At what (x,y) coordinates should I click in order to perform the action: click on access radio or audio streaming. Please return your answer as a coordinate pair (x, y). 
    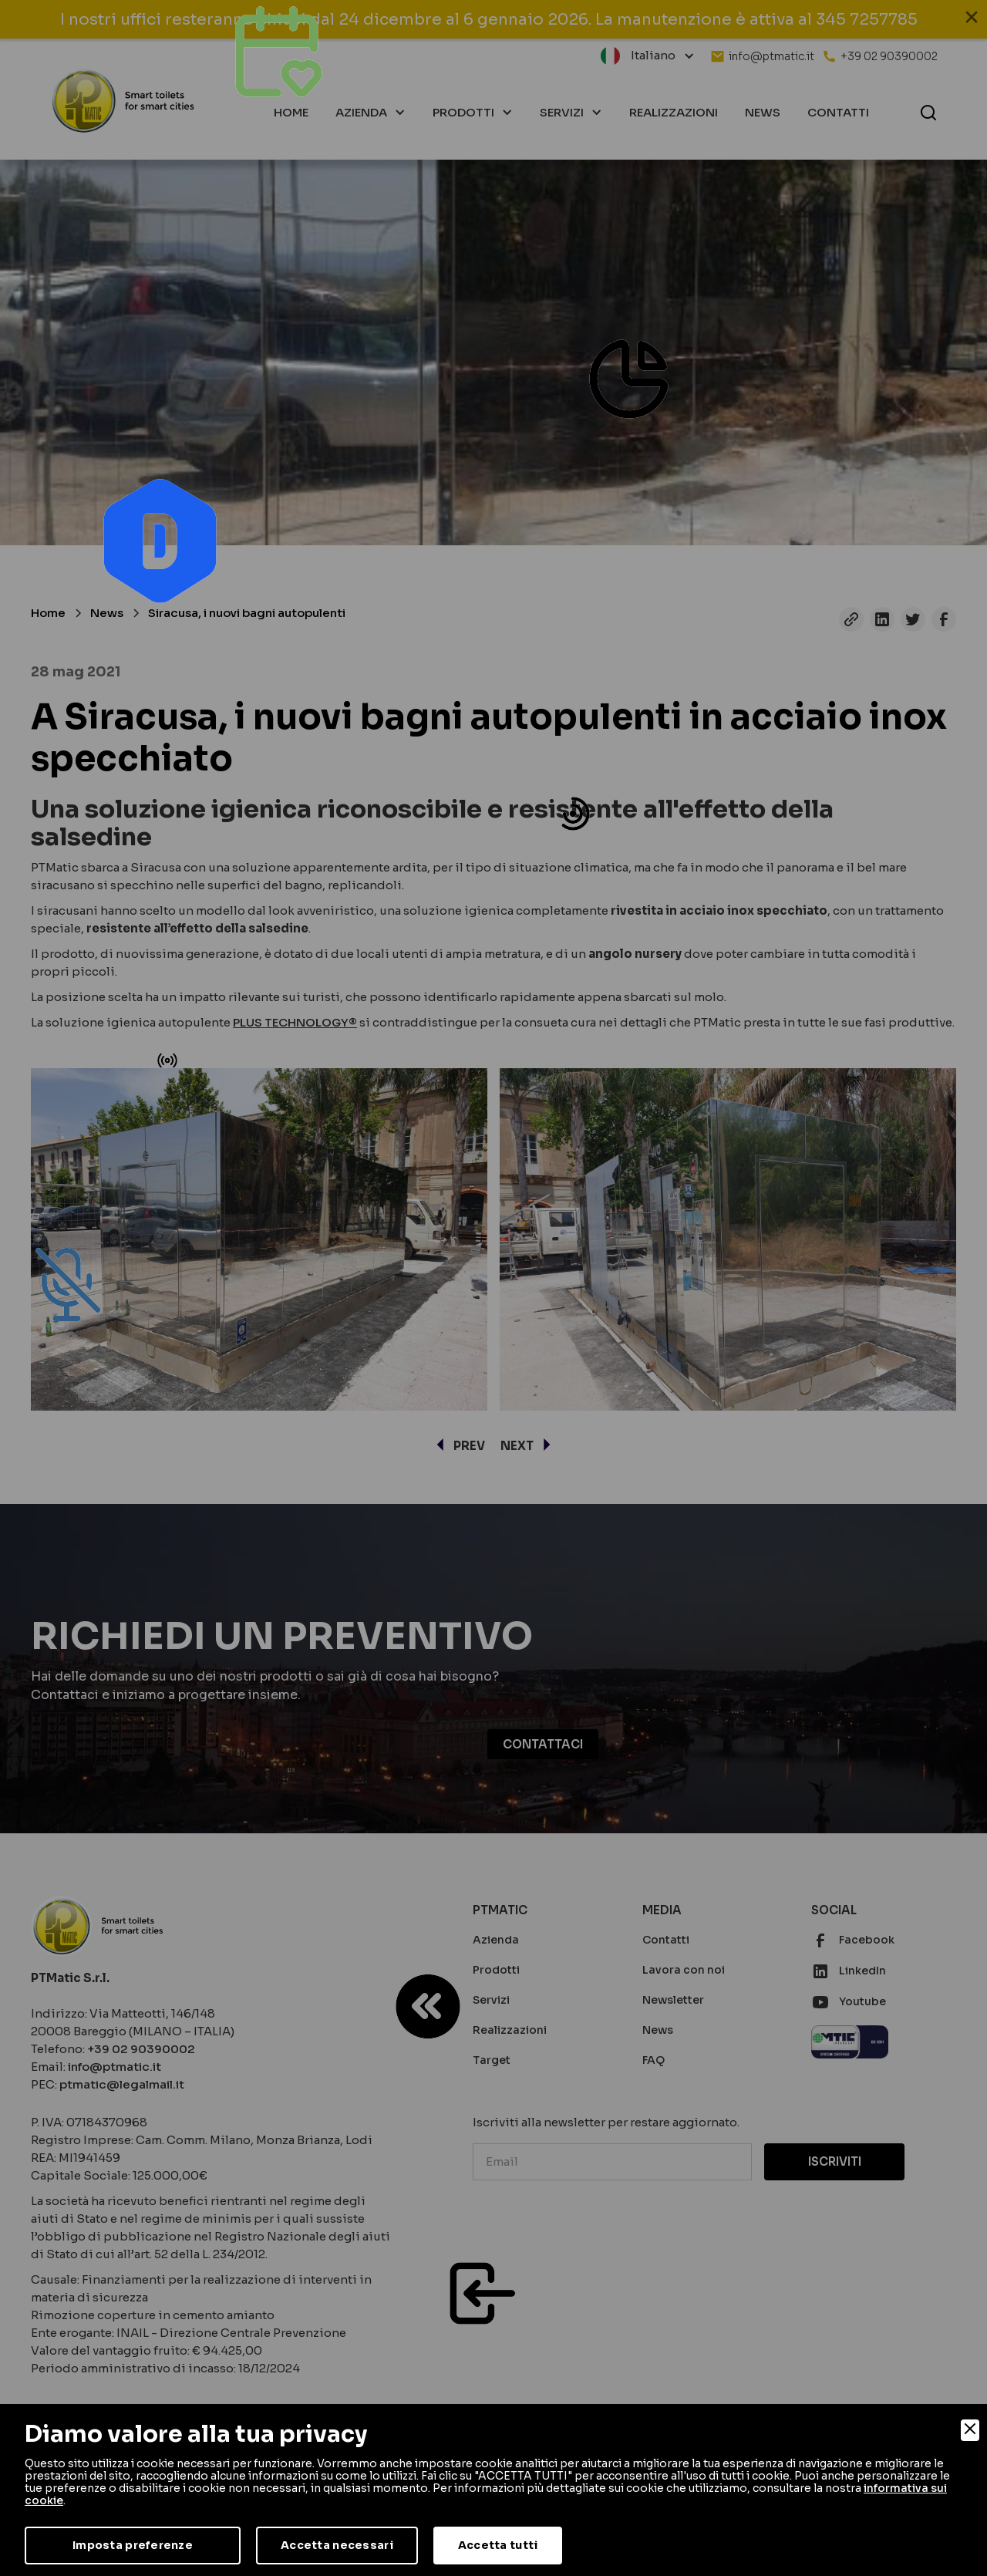
    Looking at the image, I should click on (167, 1060).